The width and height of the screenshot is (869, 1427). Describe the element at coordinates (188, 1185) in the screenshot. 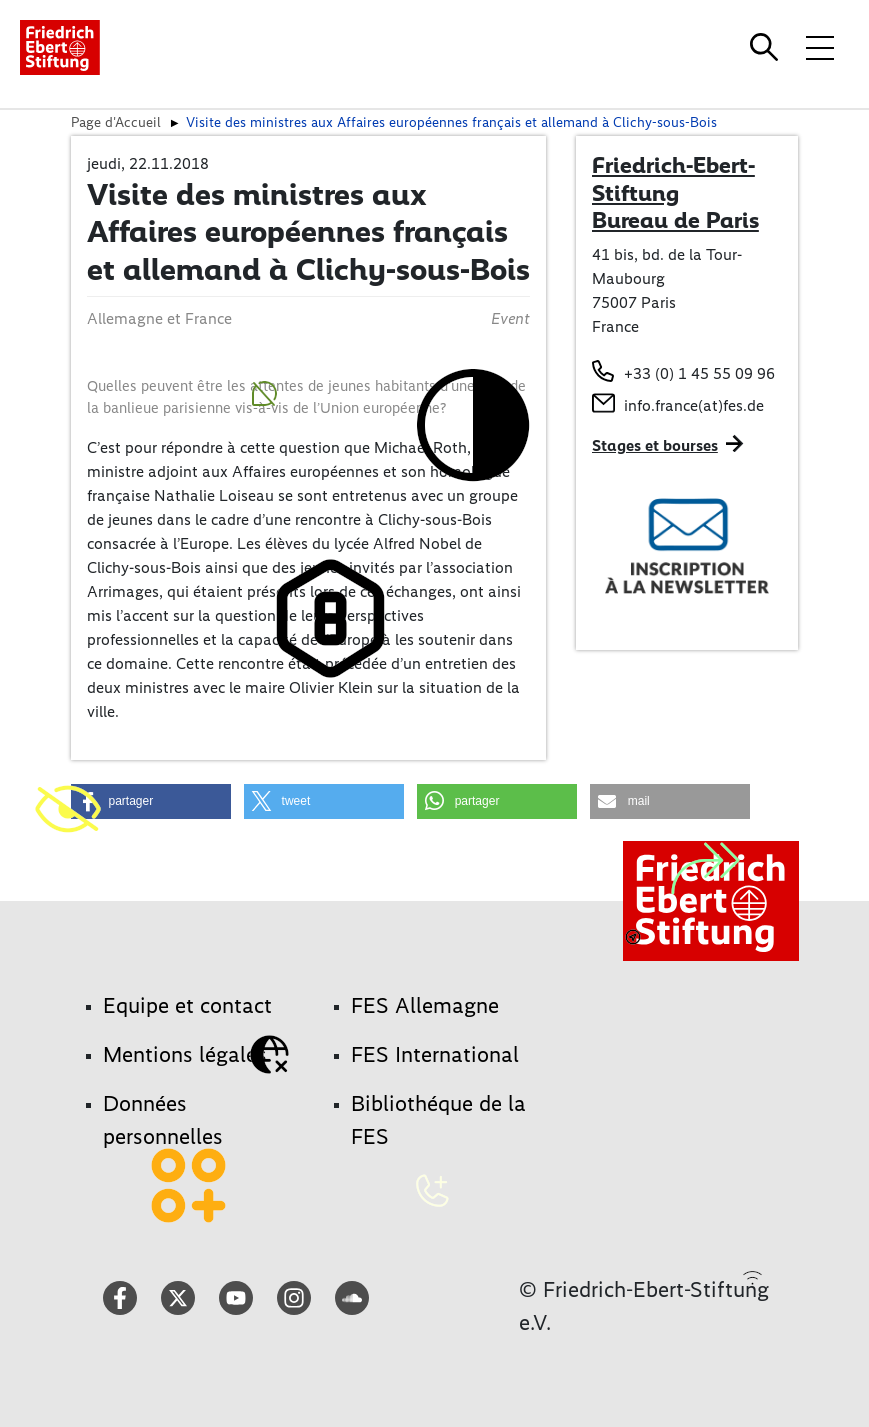

I see `add a new item to a collection or group` at that location.